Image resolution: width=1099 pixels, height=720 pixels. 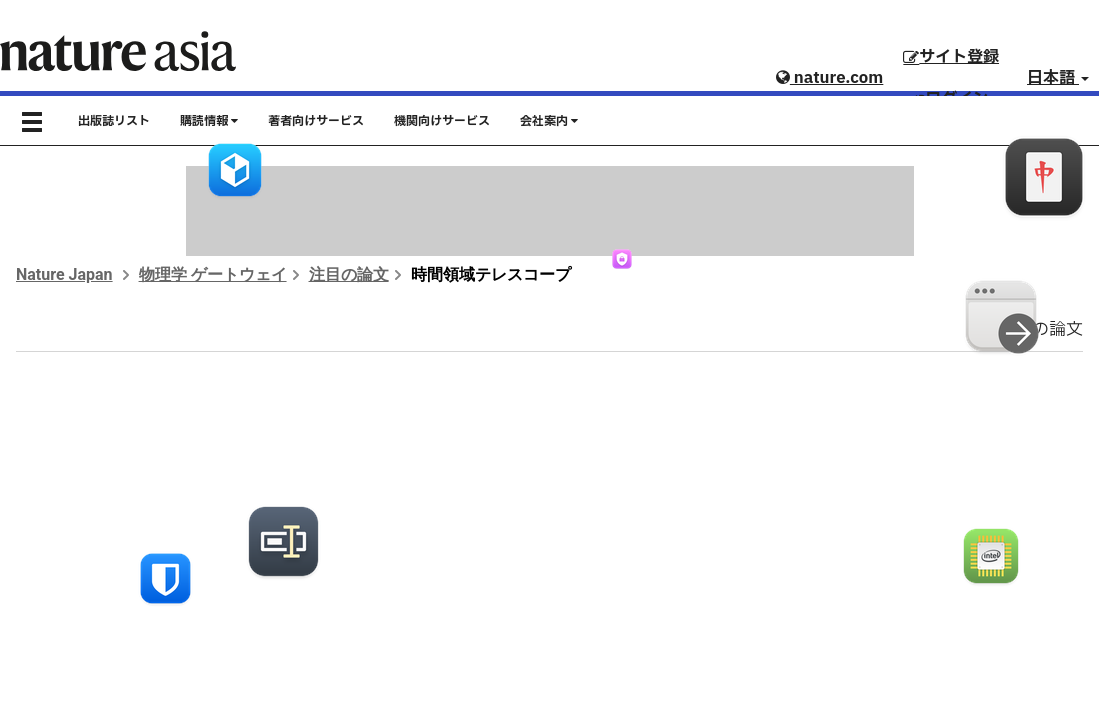 What do you see at coordinates (622, 259) in the screenshot?
I see `open ente auth two-factor authentication app` at bounding box center [622, 259].